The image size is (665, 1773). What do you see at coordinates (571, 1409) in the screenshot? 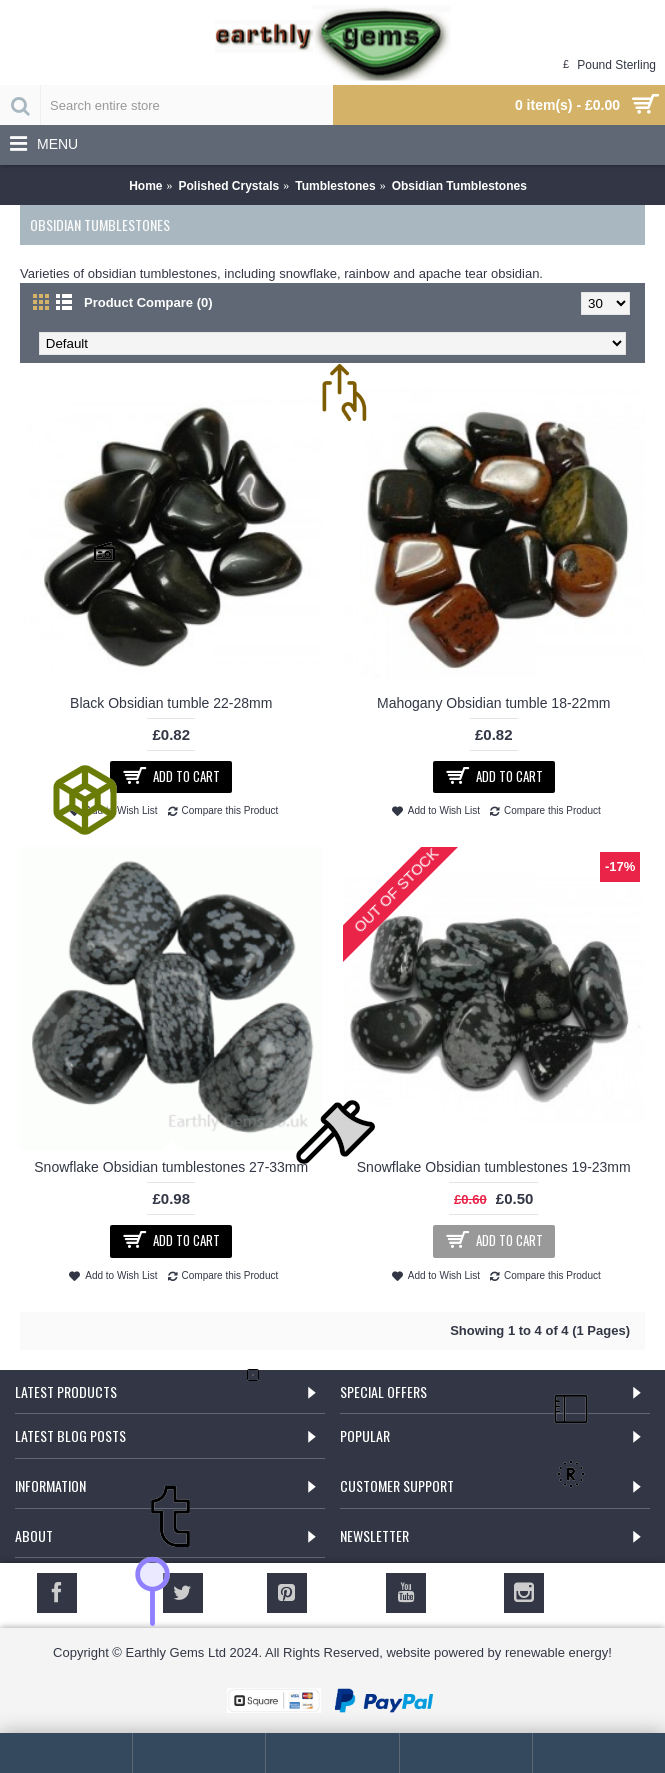
I see `toggle sidebar navigation panel` at bounding box center [571, 1409].